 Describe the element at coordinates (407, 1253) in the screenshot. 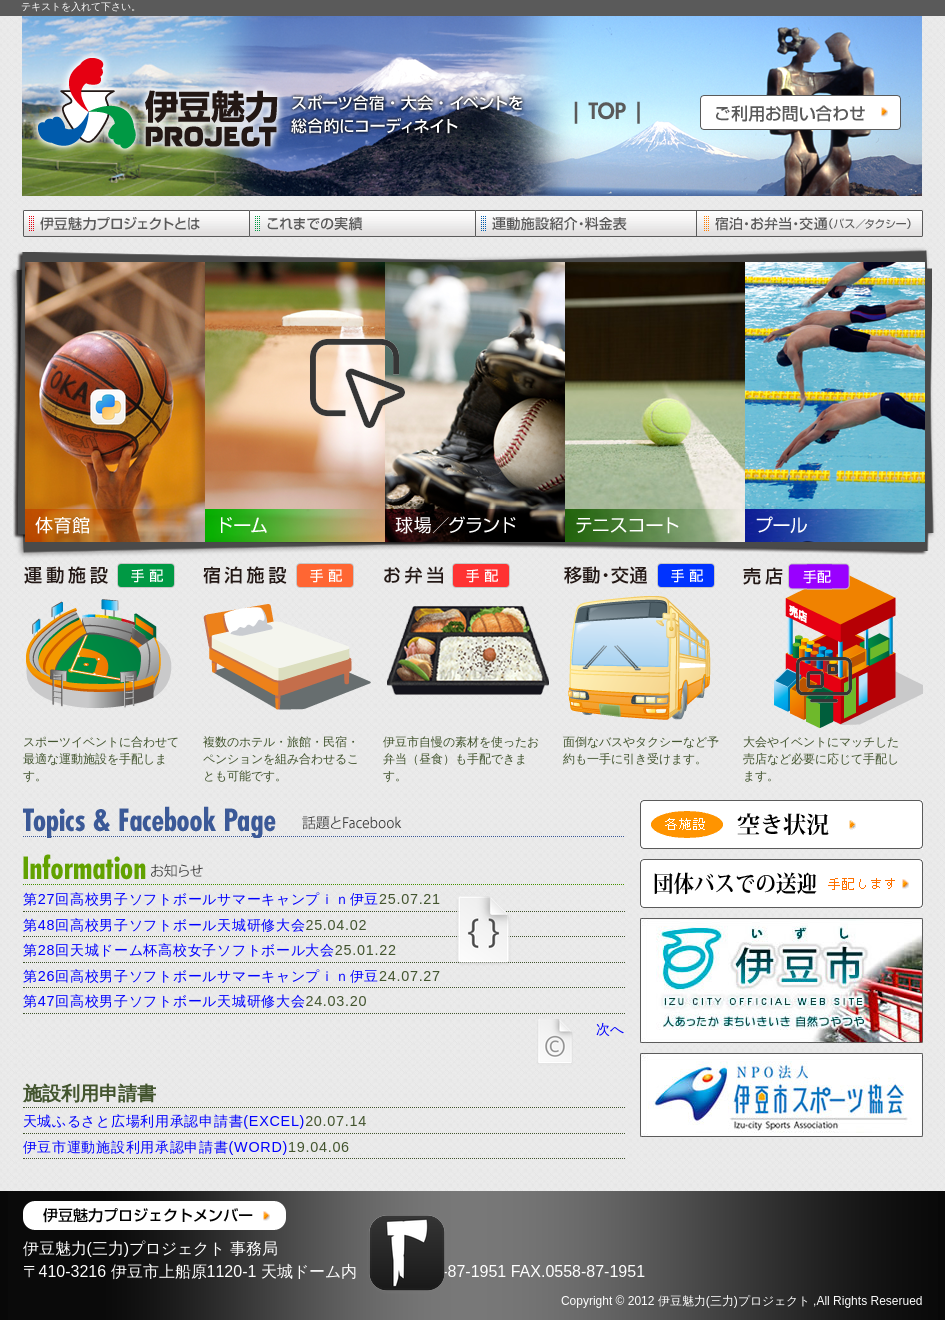

I see `launch The Long Dark game` at that location.